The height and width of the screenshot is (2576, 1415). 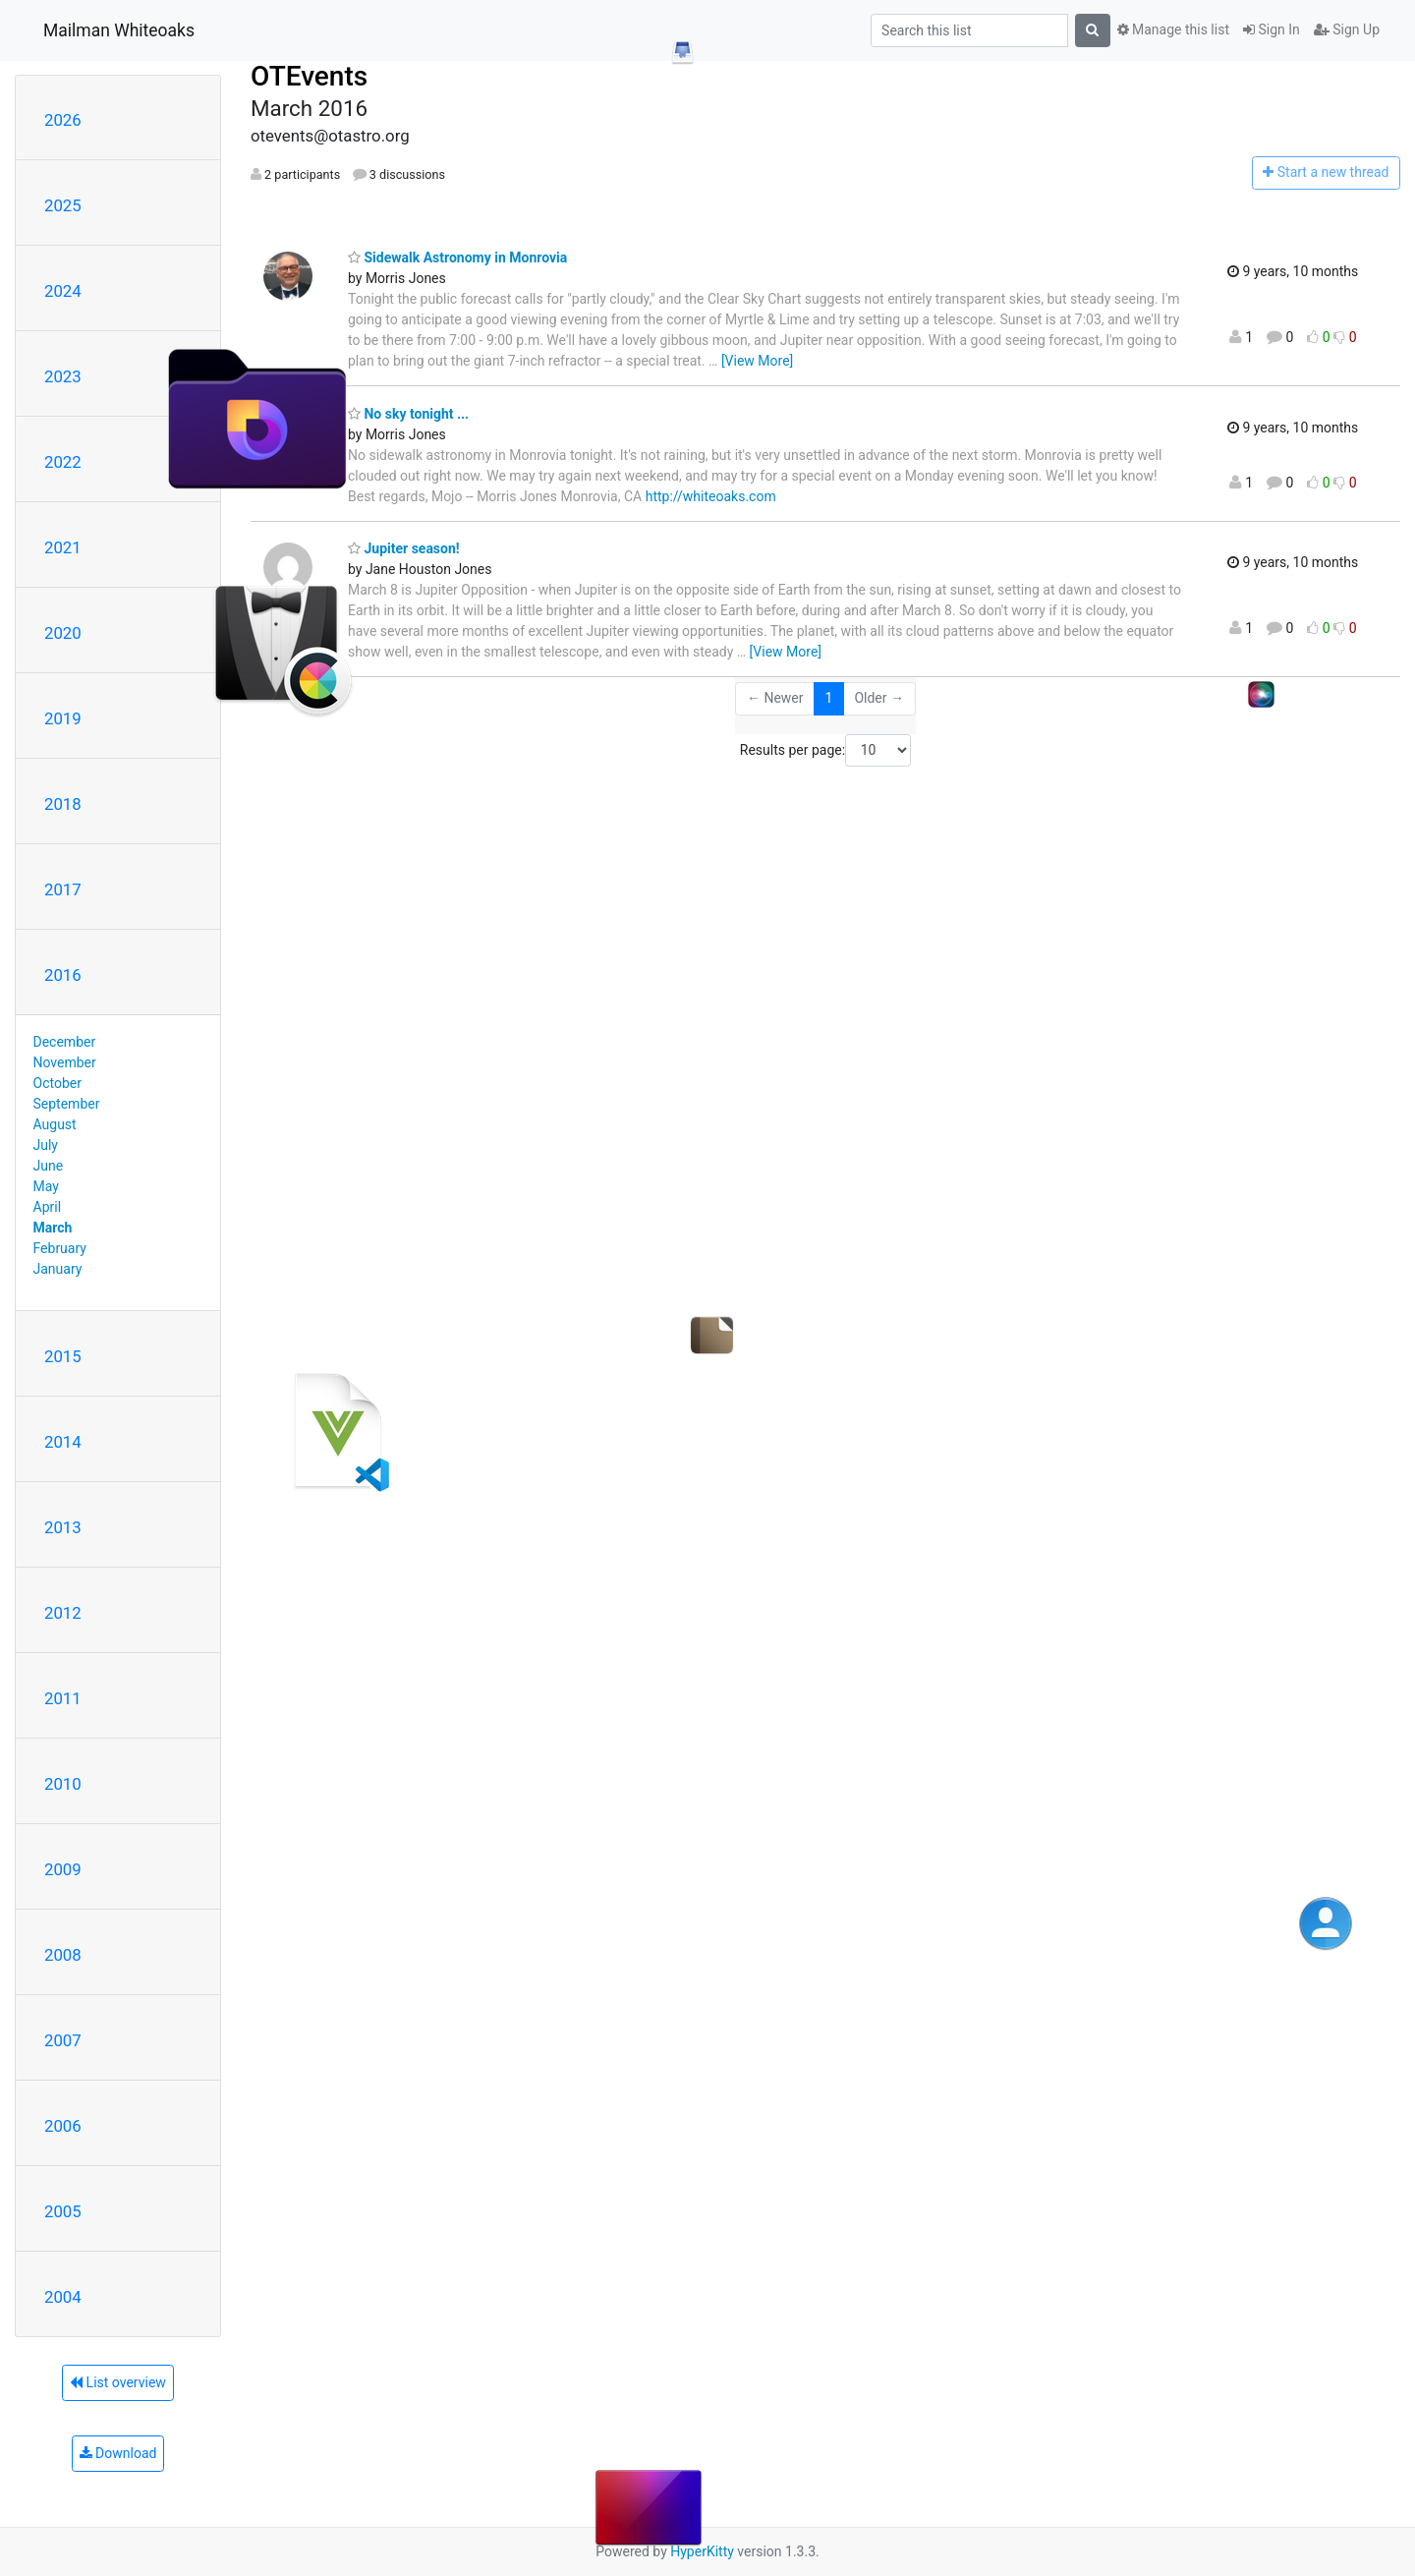 I want to click on open wondershare pixstudio project folder, so click(x=256, y=424).